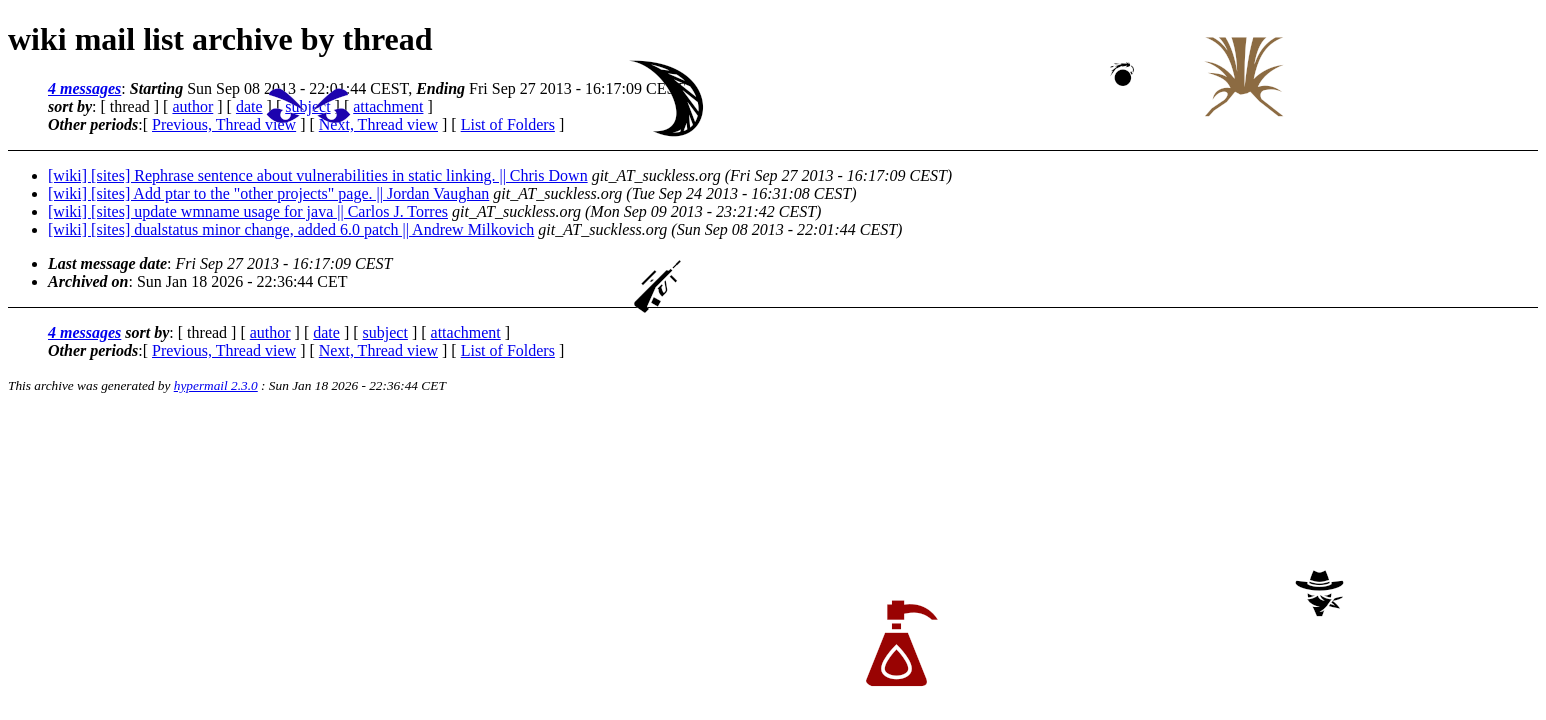 Image resolution: width=1546 pixels, height=720 pixels. Describe the element at coordinates (667, 99) in the screenshot. I see `indicates a slash or cutting attack action` at that location.